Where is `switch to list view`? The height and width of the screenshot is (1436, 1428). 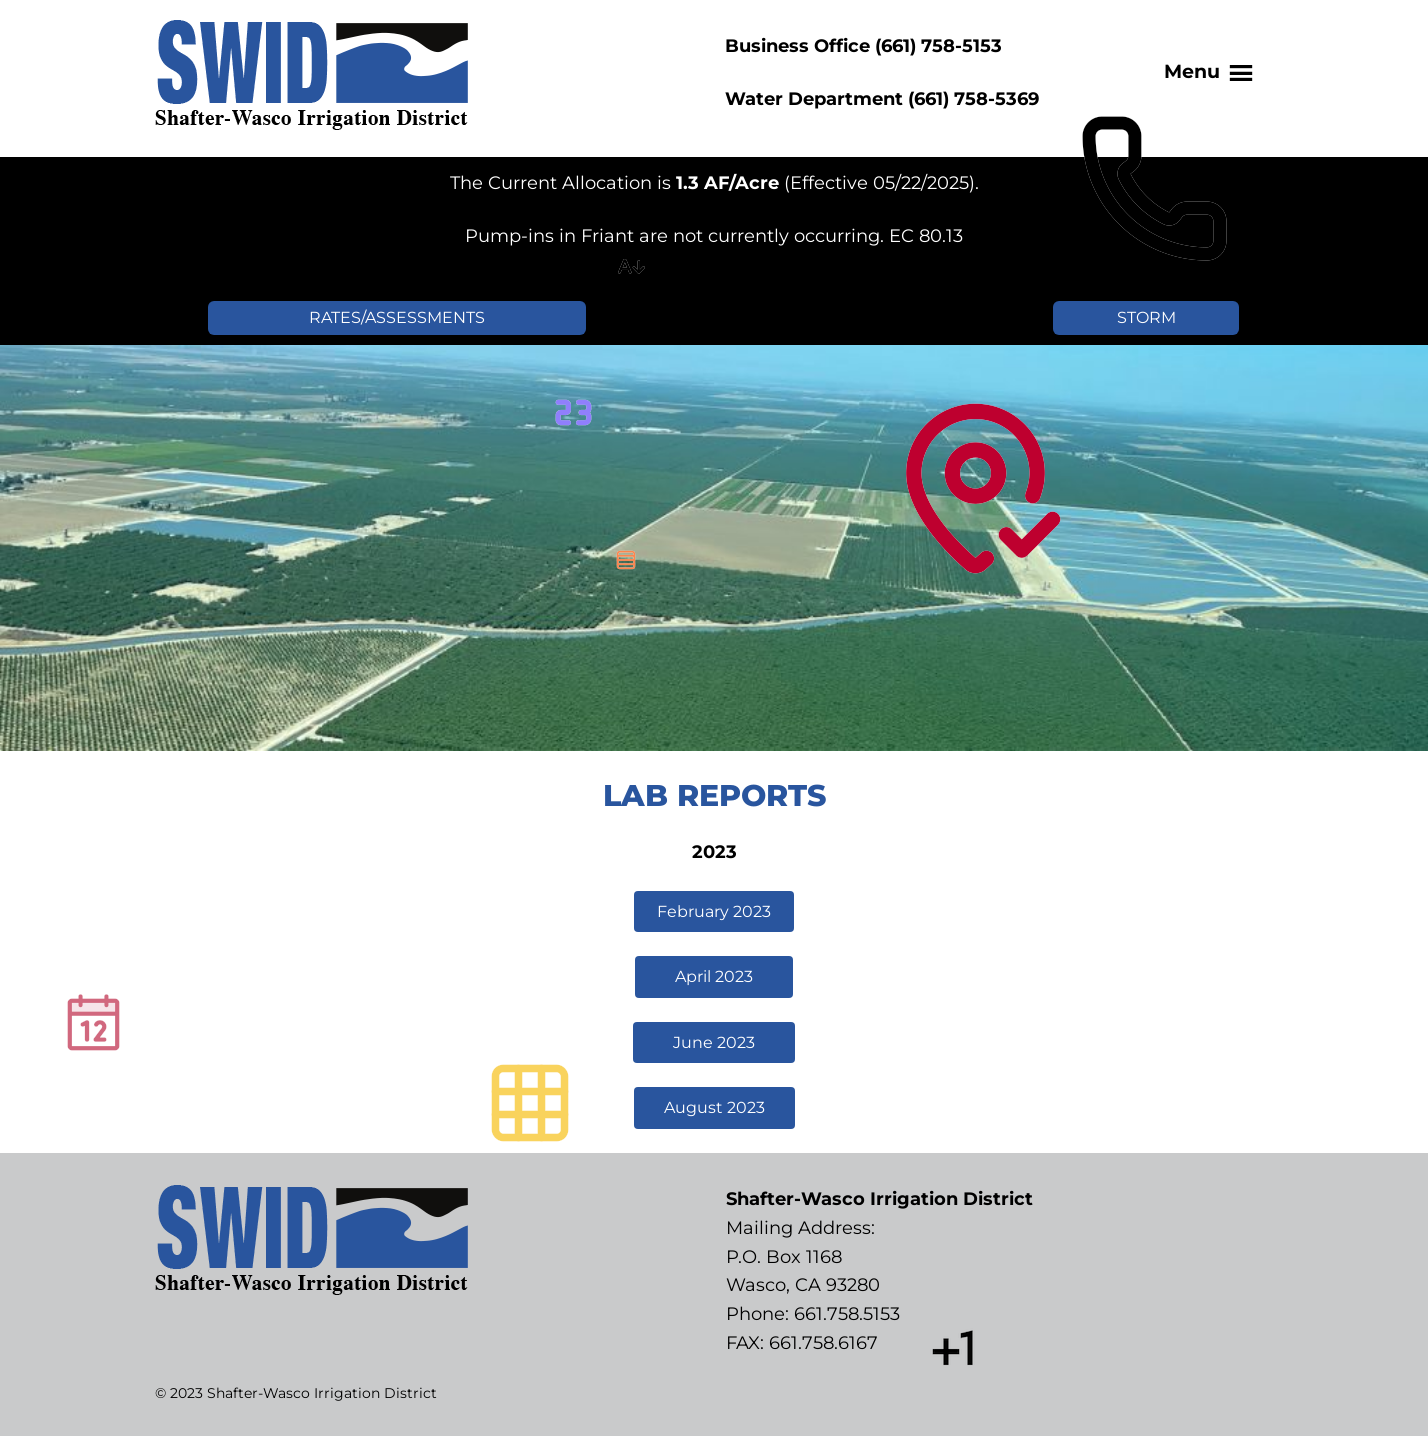 switch to list view is located at coordinates (626, 560).